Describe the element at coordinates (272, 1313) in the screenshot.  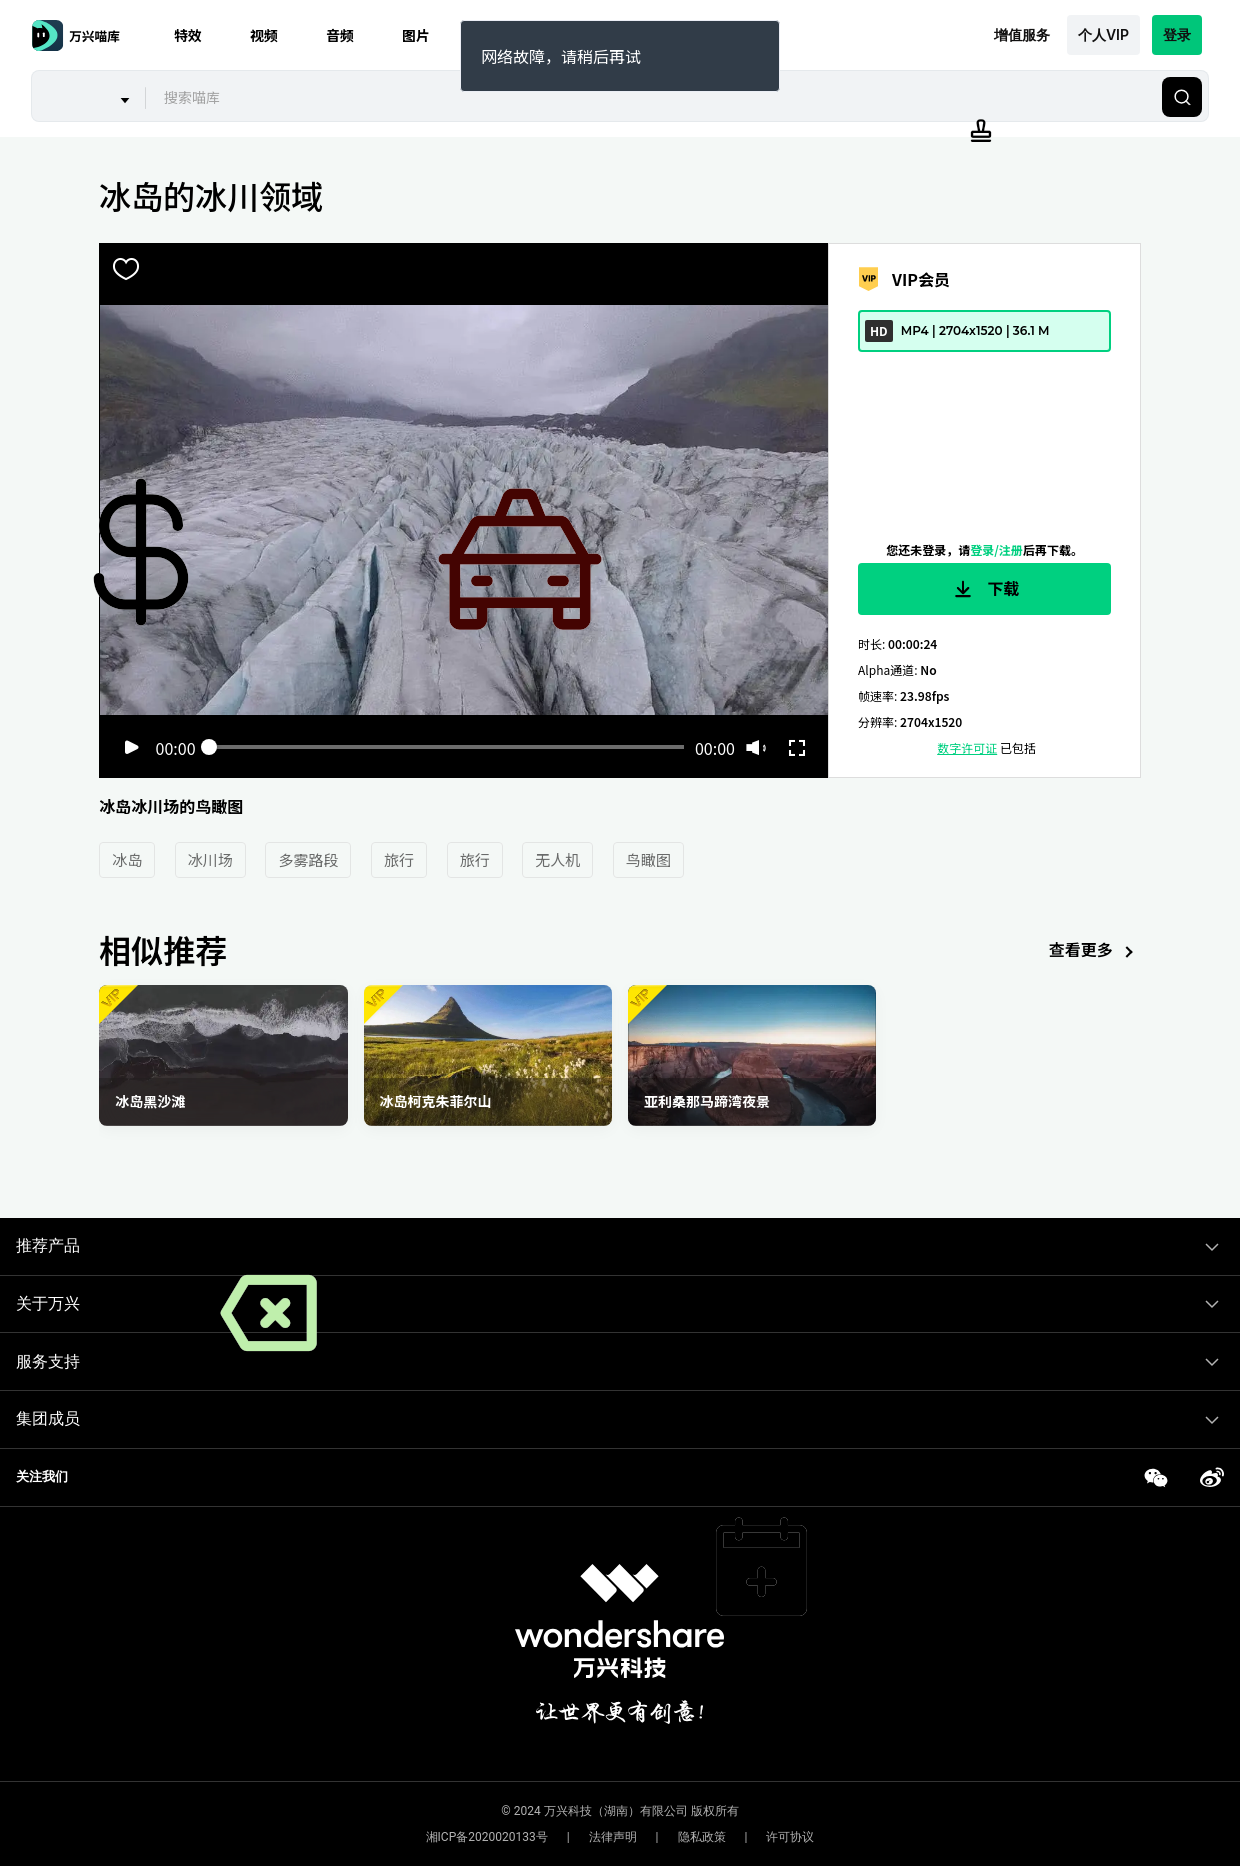
I see `delete the previous character` at that location.